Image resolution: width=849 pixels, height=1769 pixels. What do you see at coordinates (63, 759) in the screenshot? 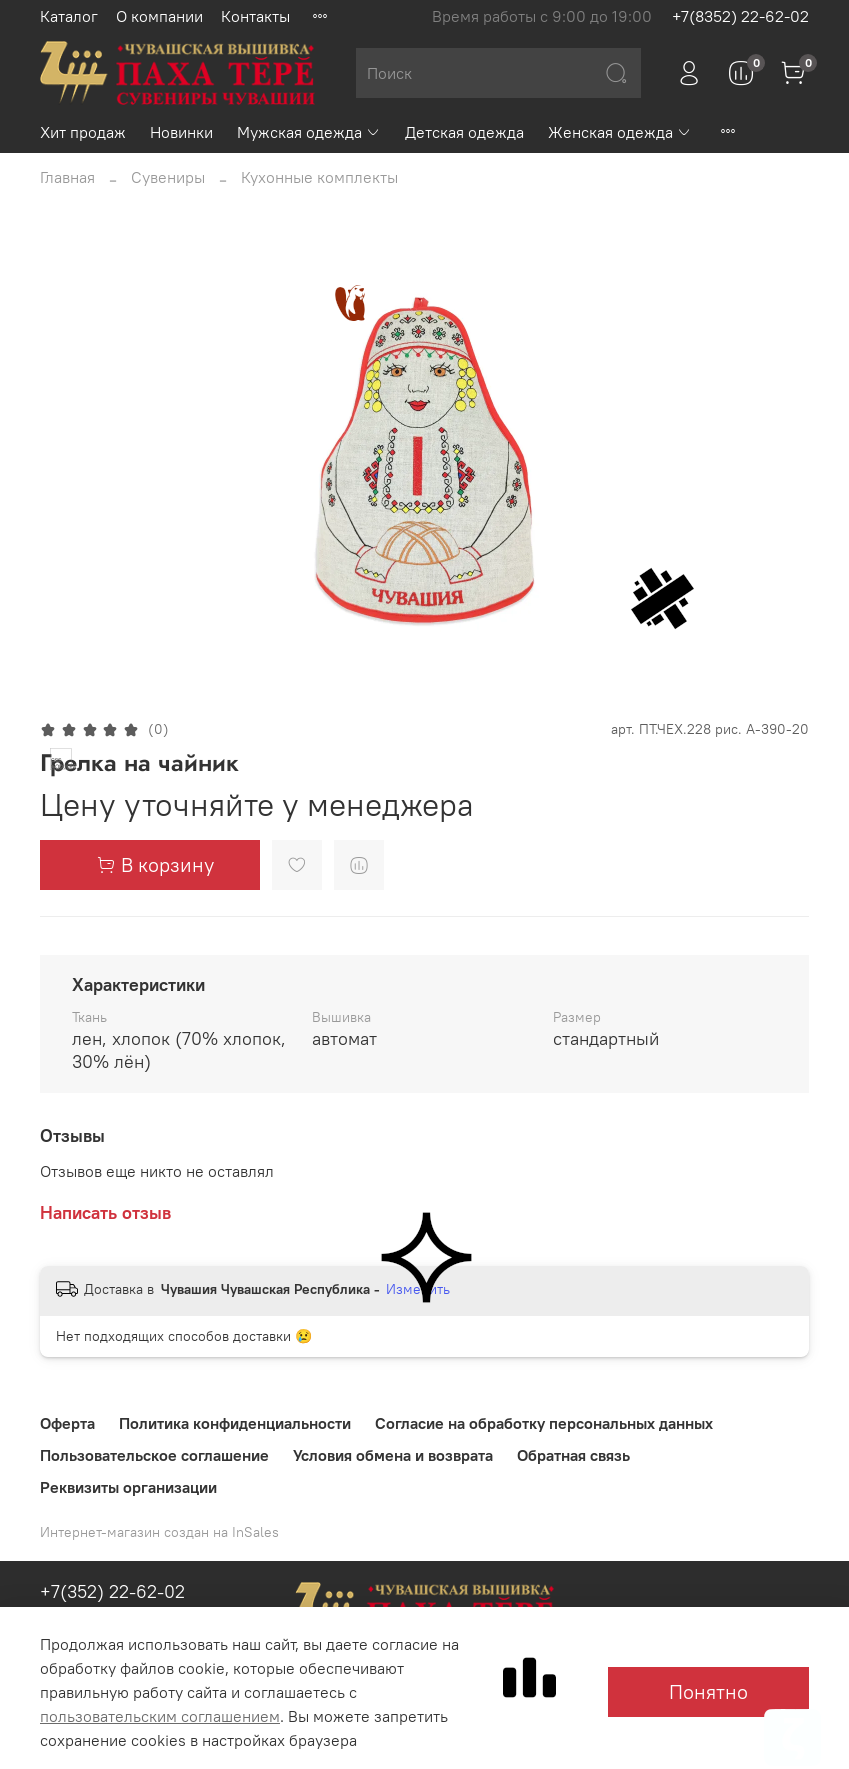
I see `CSS Modules library logo` at bounding box center [63, 759].